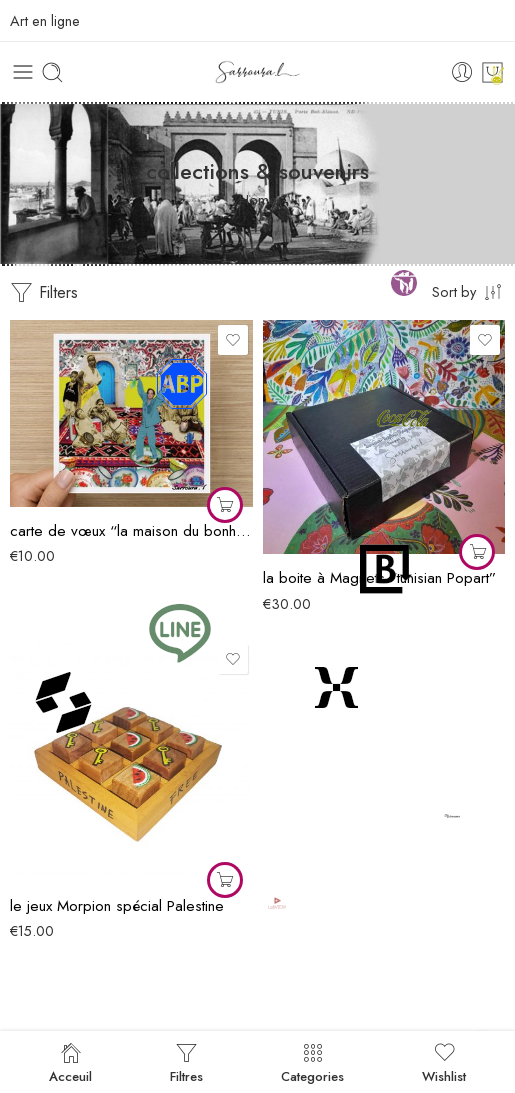 The width and height of the screenshot is (515, 1093). I want to click on coca-cola brand logo, so click(404, 418).